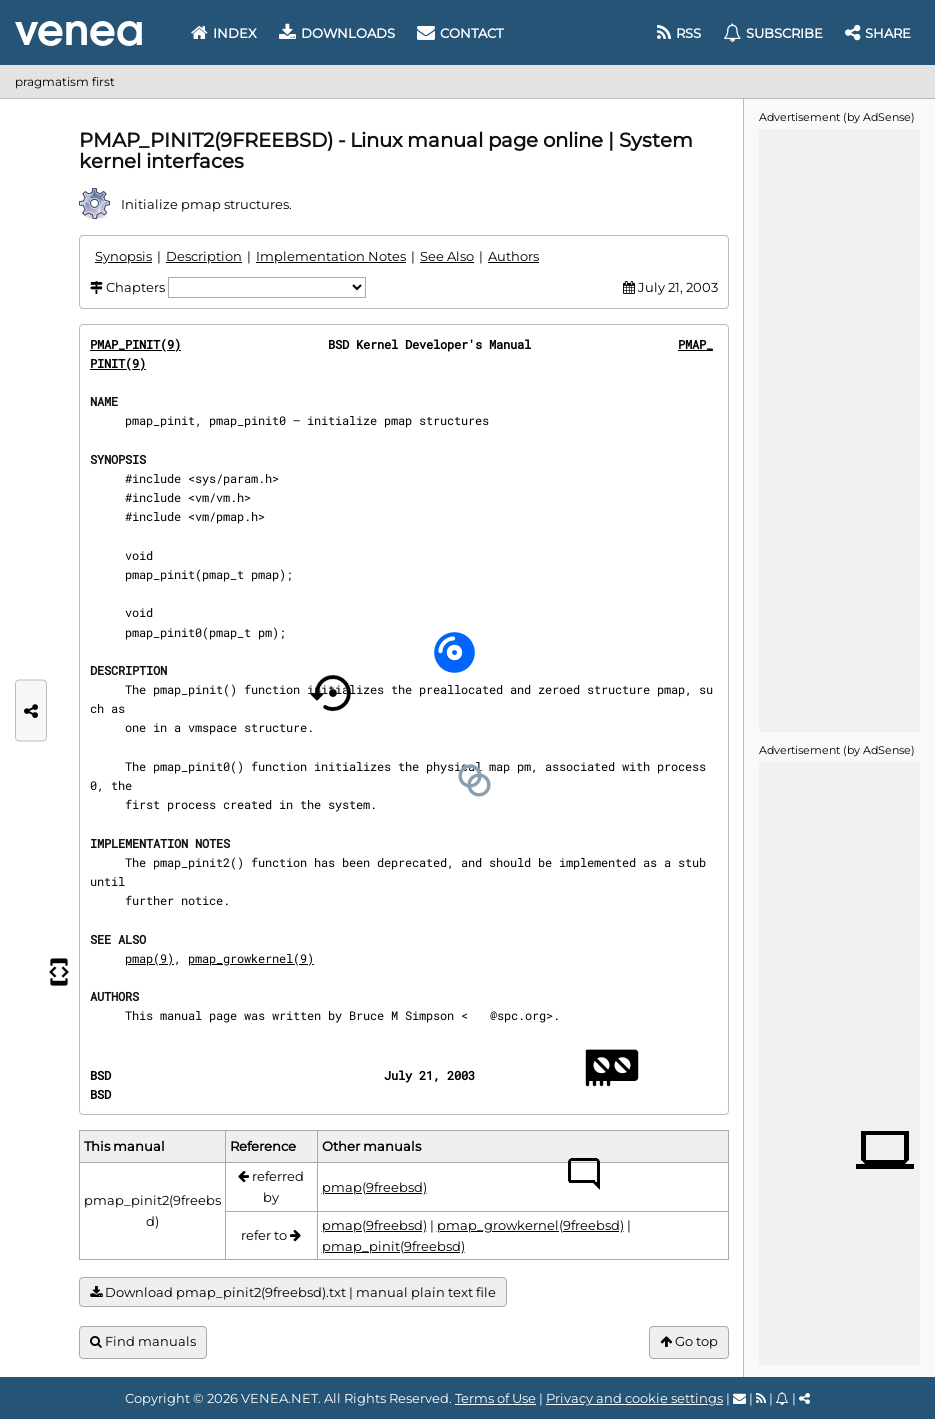  What do you see at coordinates (885, 1150) in the screenshot?
I see `access laptop or computer settings` at bounding box center [885, 1150].